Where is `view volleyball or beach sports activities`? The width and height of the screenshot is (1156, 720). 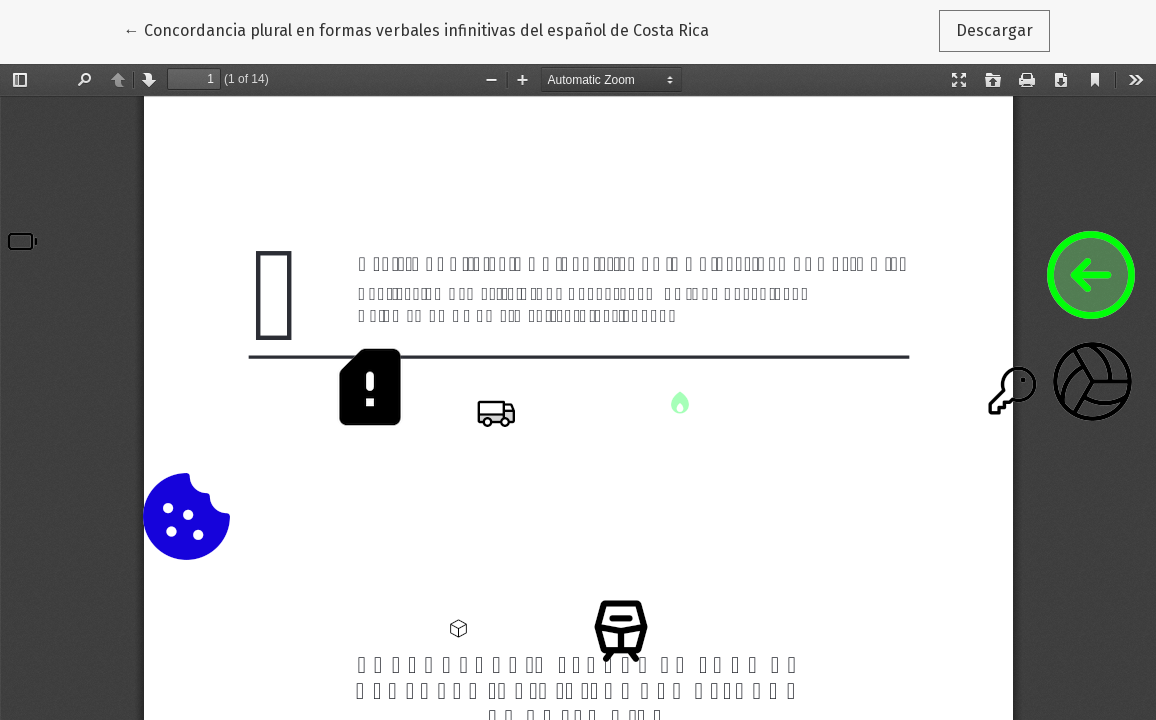
view volleyball or beach sports activities is located at coordinates (1092, 381).